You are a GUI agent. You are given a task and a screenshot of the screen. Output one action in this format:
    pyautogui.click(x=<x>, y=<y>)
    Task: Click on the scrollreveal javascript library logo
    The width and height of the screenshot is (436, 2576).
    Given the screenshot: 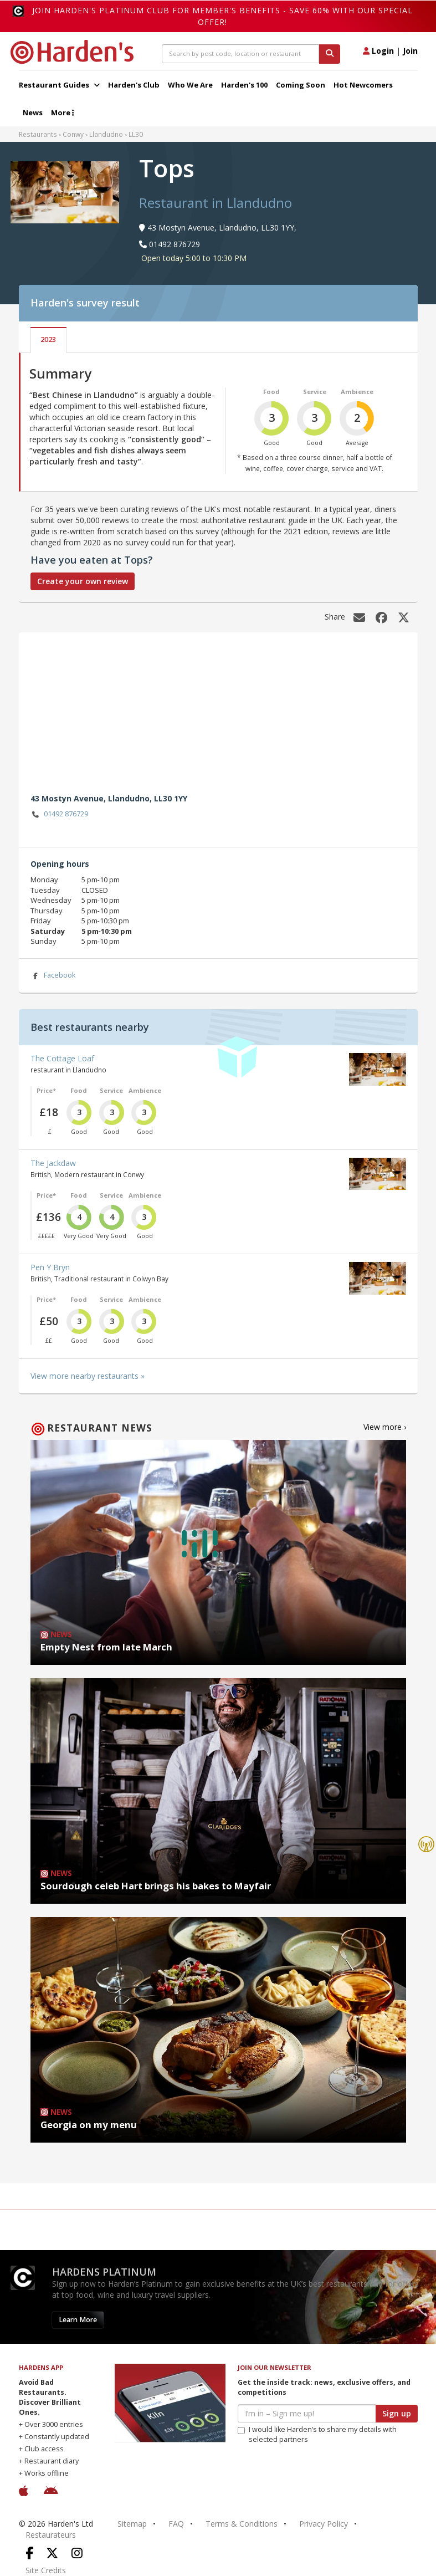 What is the action you would take?
    pyautogui.click(x=199, y=1543)
    